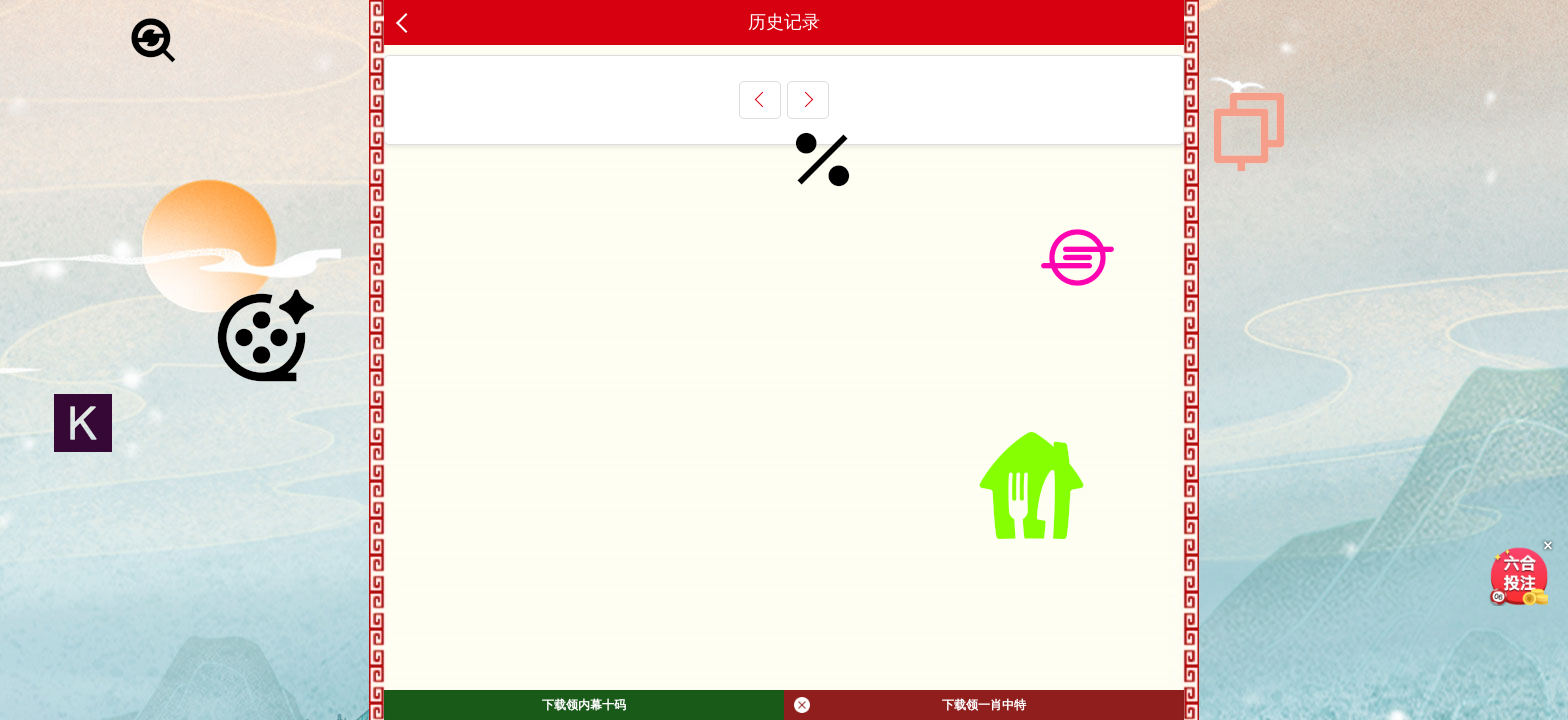  I want to click on open the Just Eat app, so click(1031, 485).